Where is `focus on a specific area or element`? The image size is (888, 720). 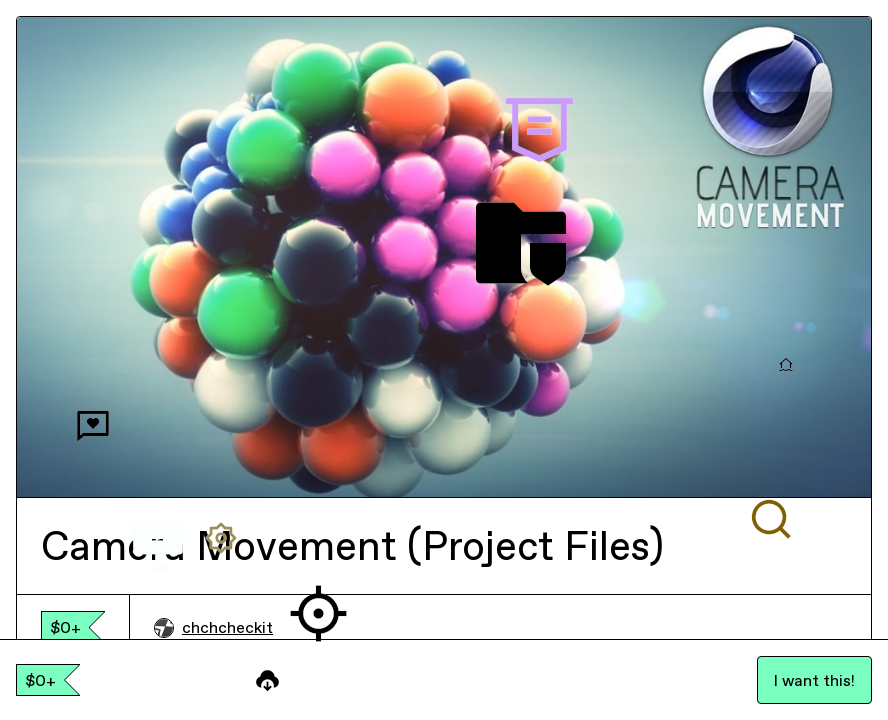 focus on a specific area or element is located at coordinates (318, 613).